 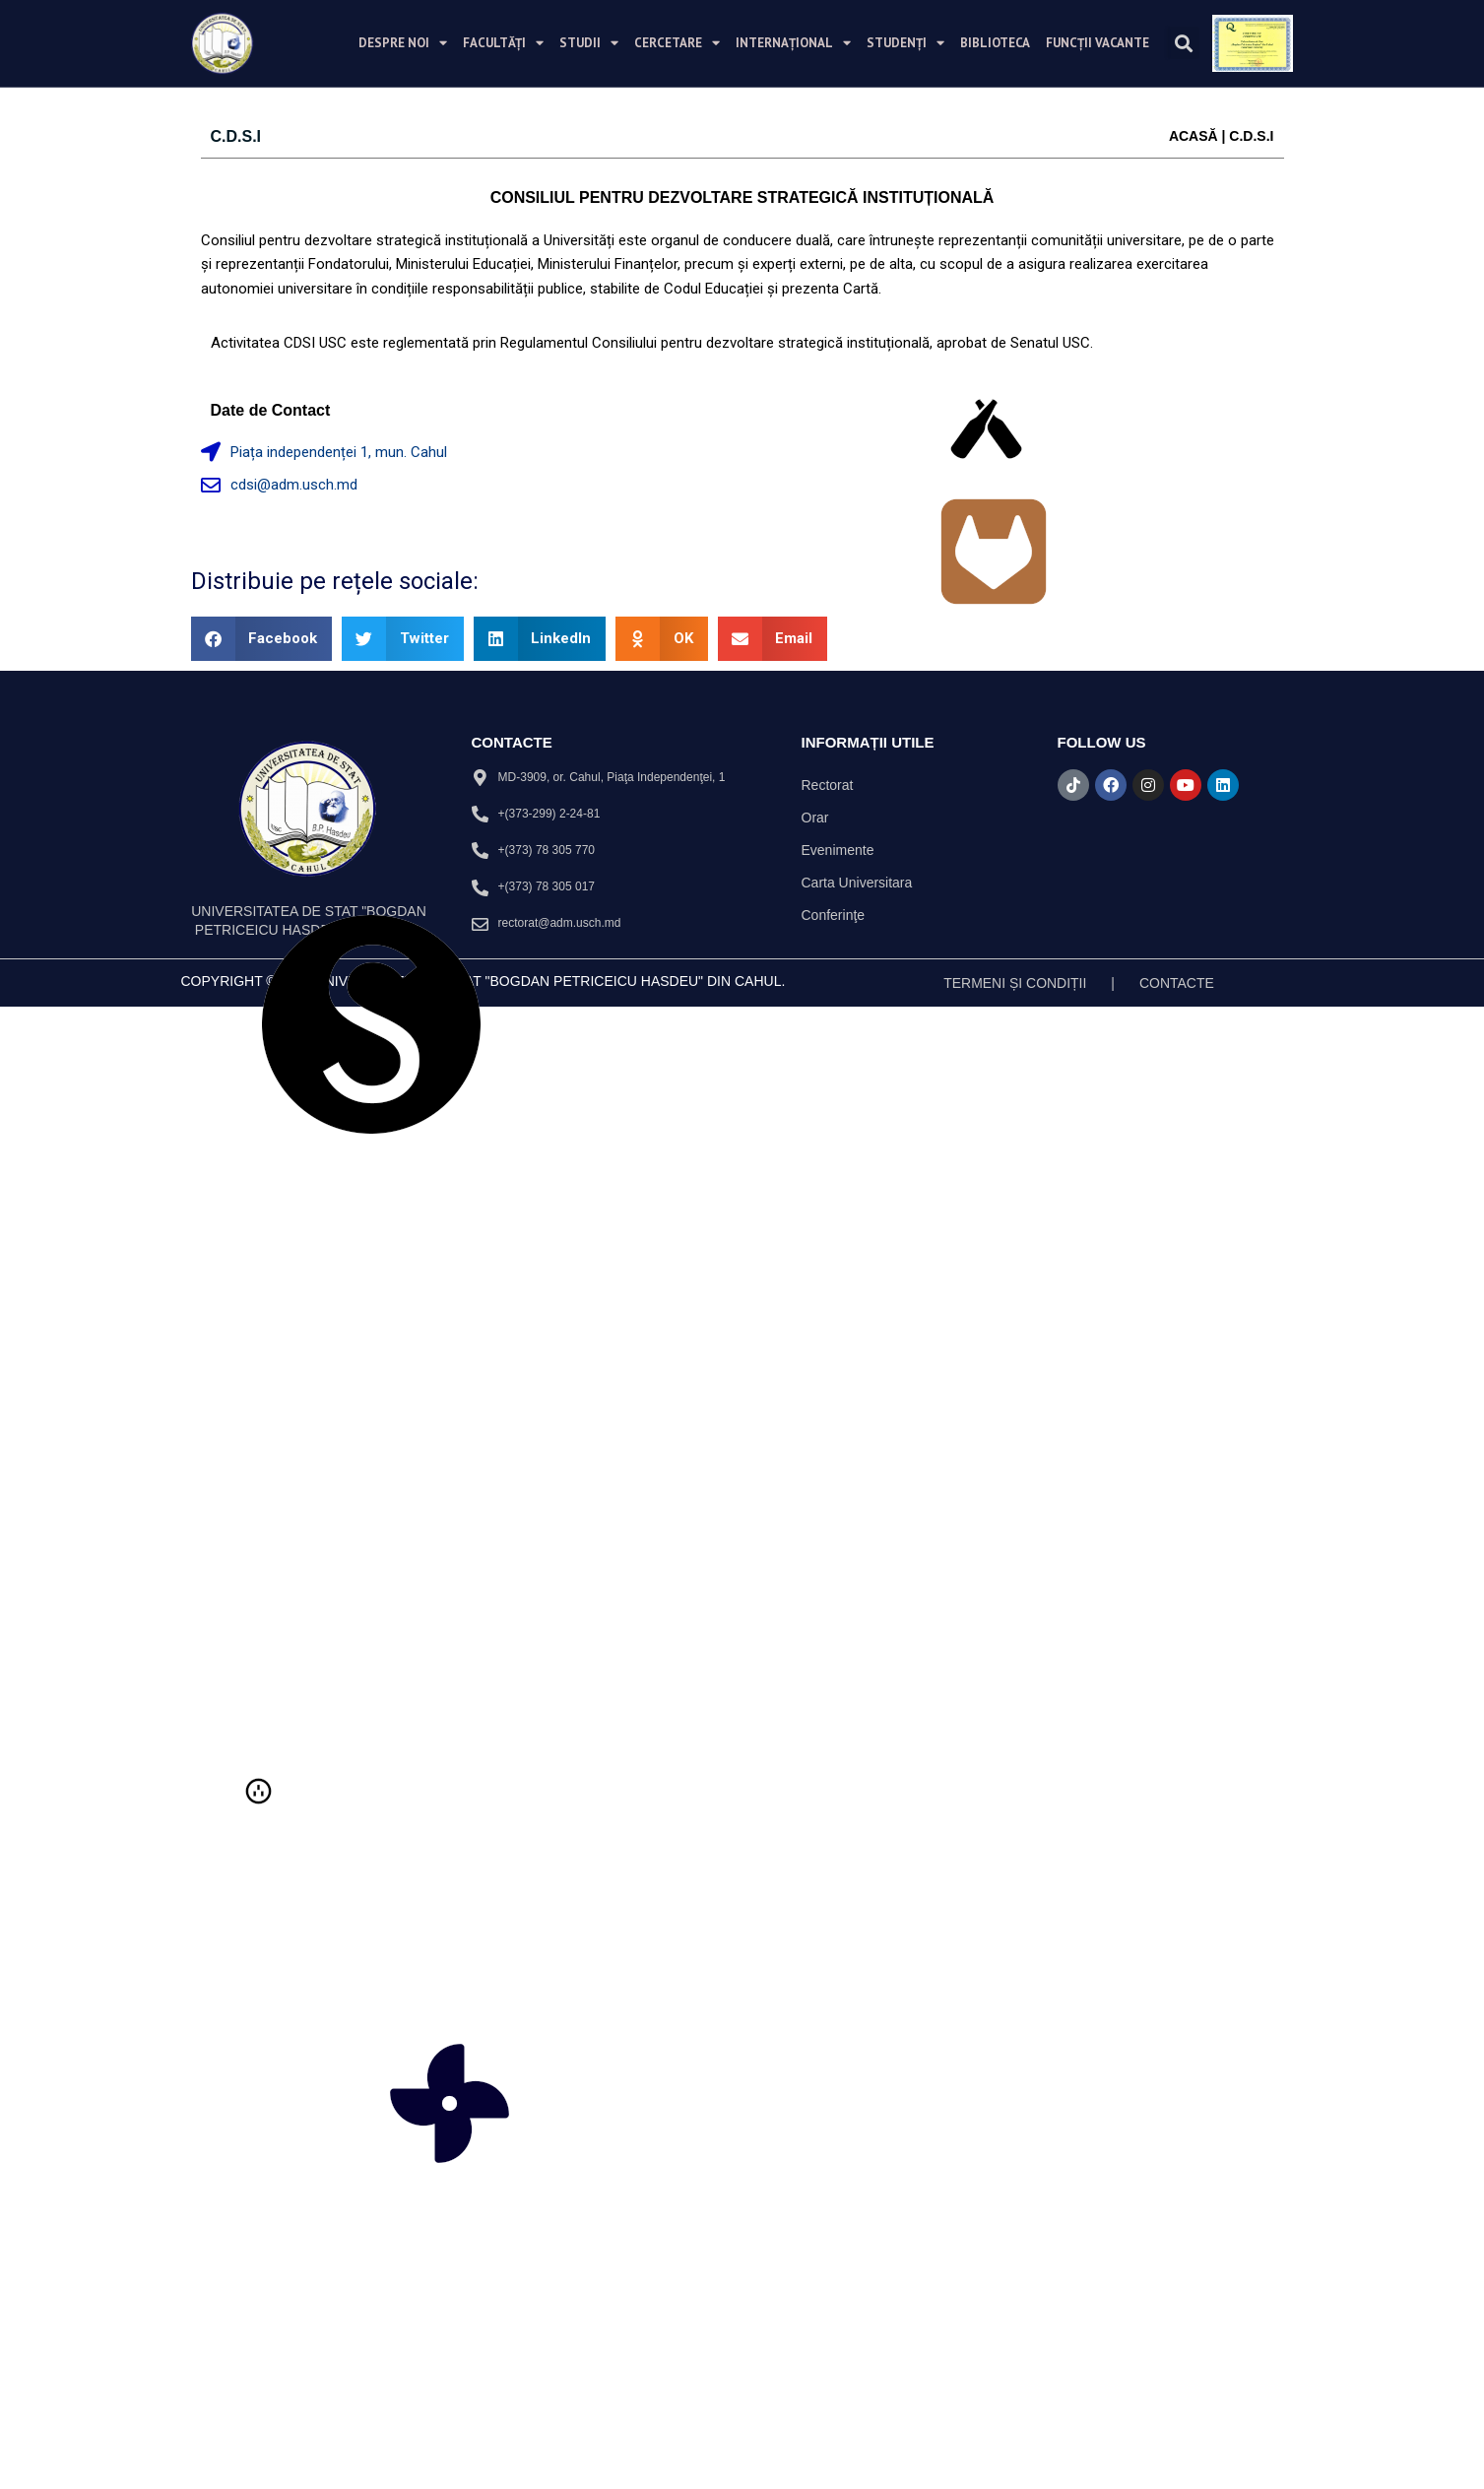 I want to click on open the Untappd app, so click(x=986, y=428).